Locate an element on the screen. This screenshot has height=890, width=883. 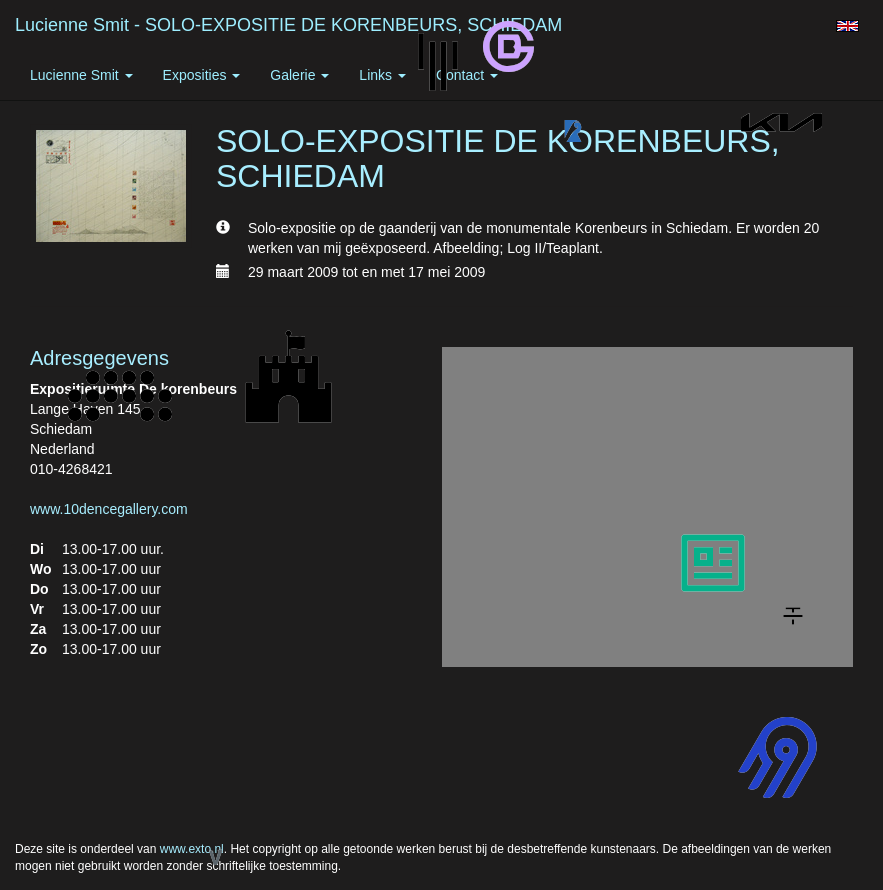
fort awesome brand logo is located at coordinates (288, 376).